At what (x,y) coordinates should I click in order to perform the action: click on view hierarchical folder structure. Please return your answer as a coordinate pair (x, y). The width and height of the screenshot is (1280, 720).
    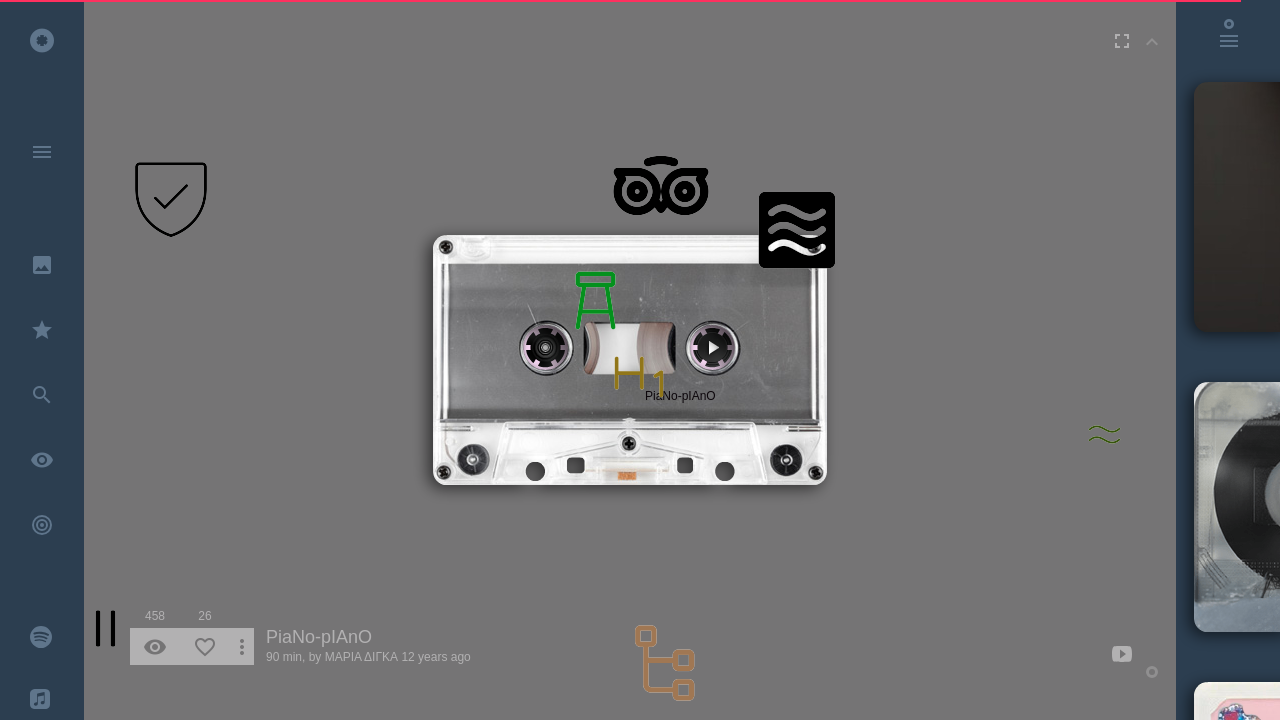
    Looking at the image, I should click on (662, 663).